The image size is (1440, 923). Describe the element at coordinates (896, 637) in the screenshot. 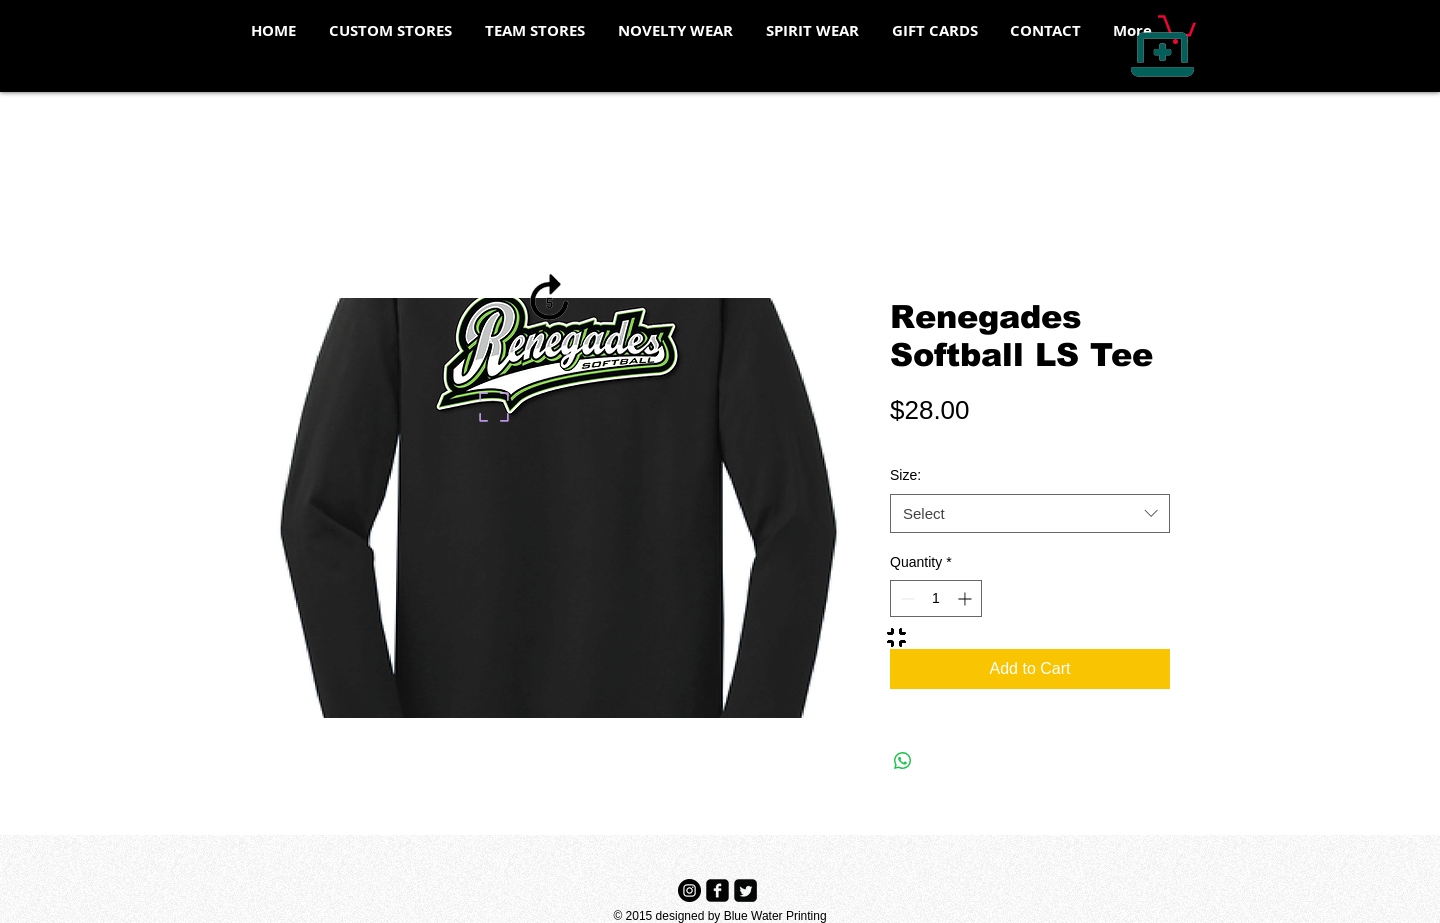

I see `exit fullscreen mode` at that location.